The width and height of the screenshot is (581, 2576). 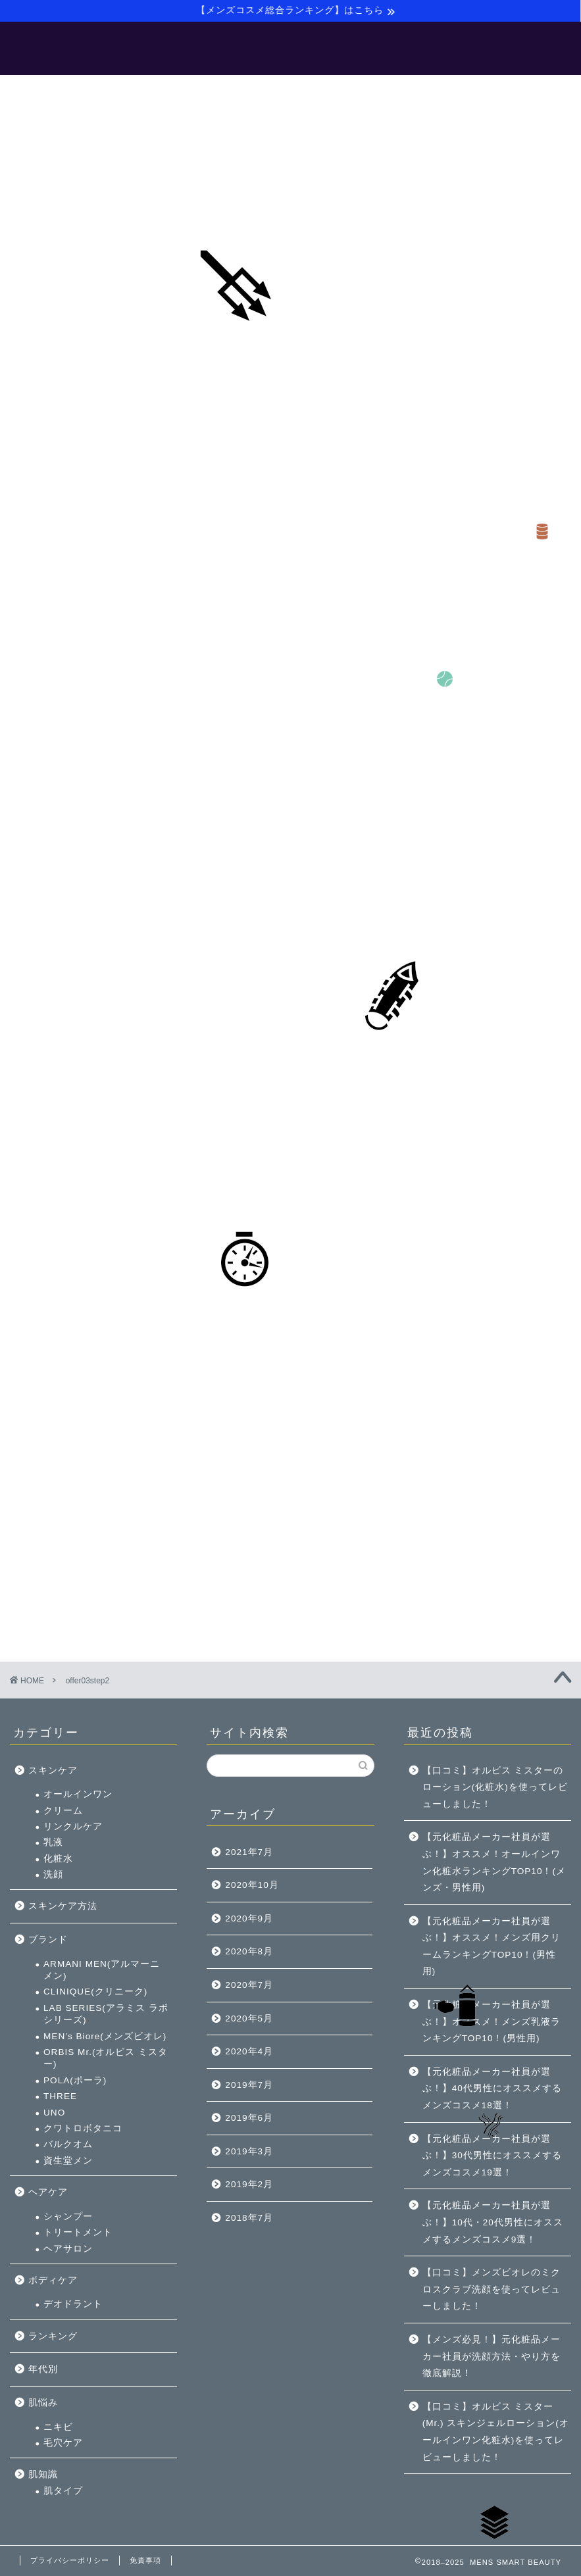 I want to click on access boxing or combat training features, so click(x=455, y=2006).